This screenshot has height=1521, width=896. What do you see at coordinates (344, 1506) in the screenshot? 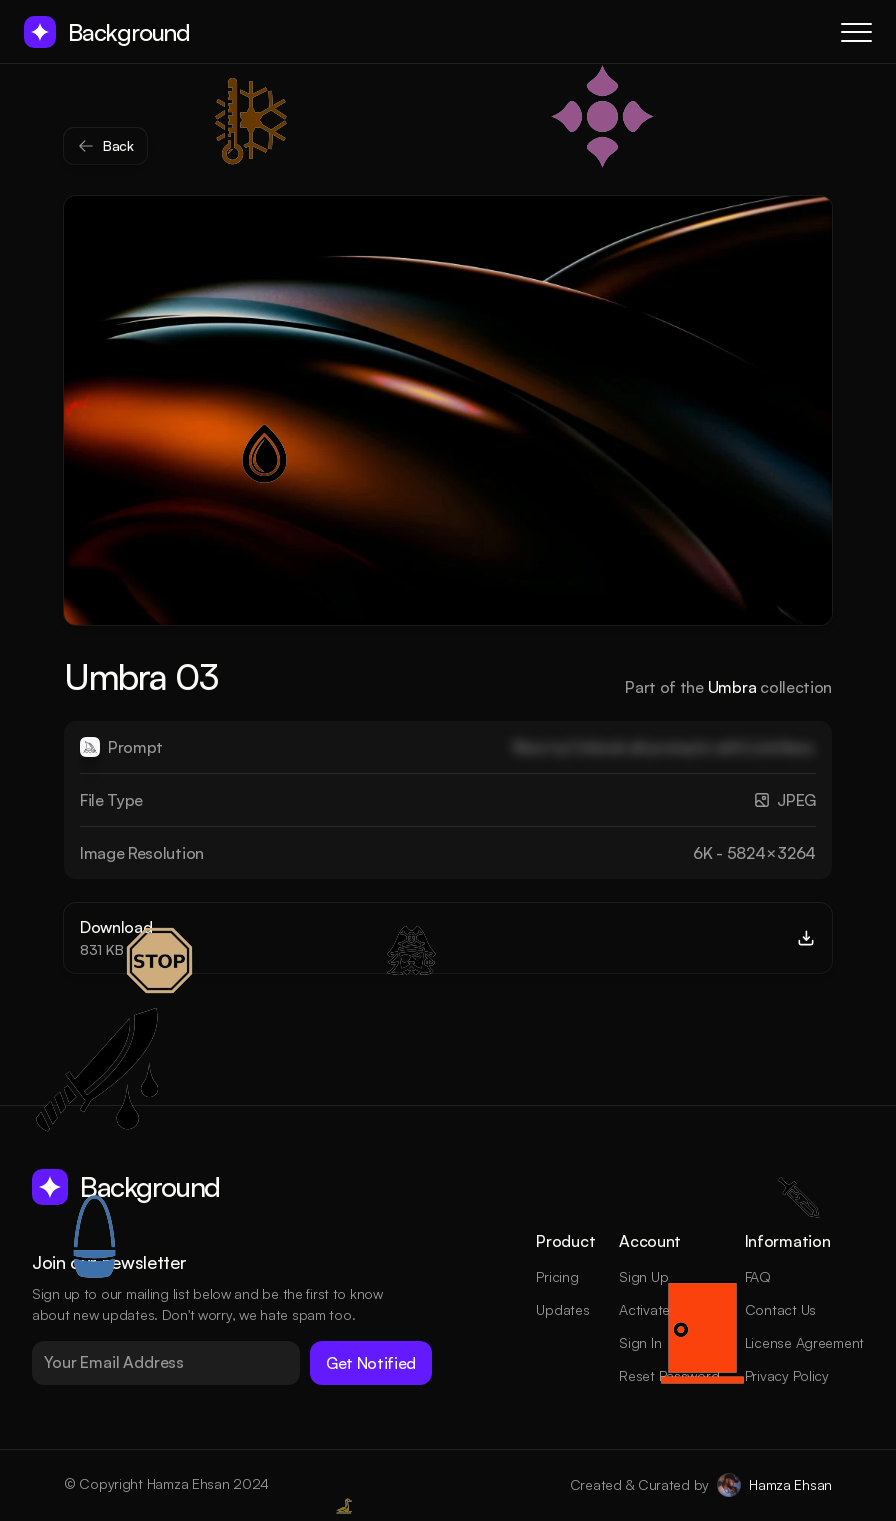
I see `canadian goose character or wildlife element` at bounding box center [344, 1506].